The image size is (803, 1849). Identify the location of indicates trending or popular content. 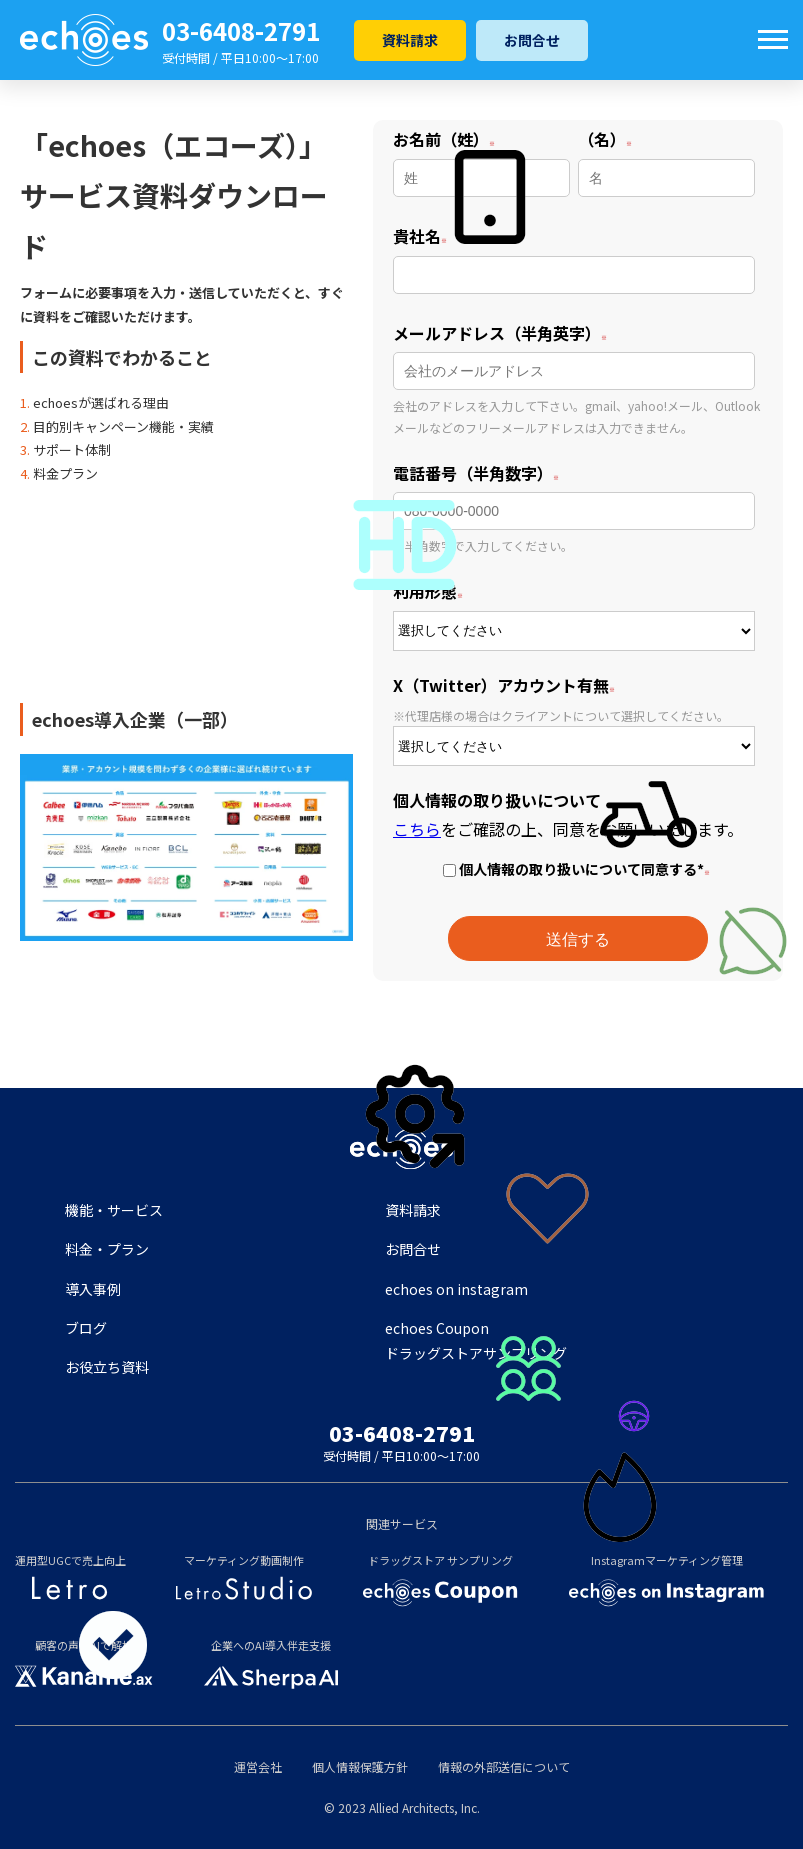
(620, 1499).